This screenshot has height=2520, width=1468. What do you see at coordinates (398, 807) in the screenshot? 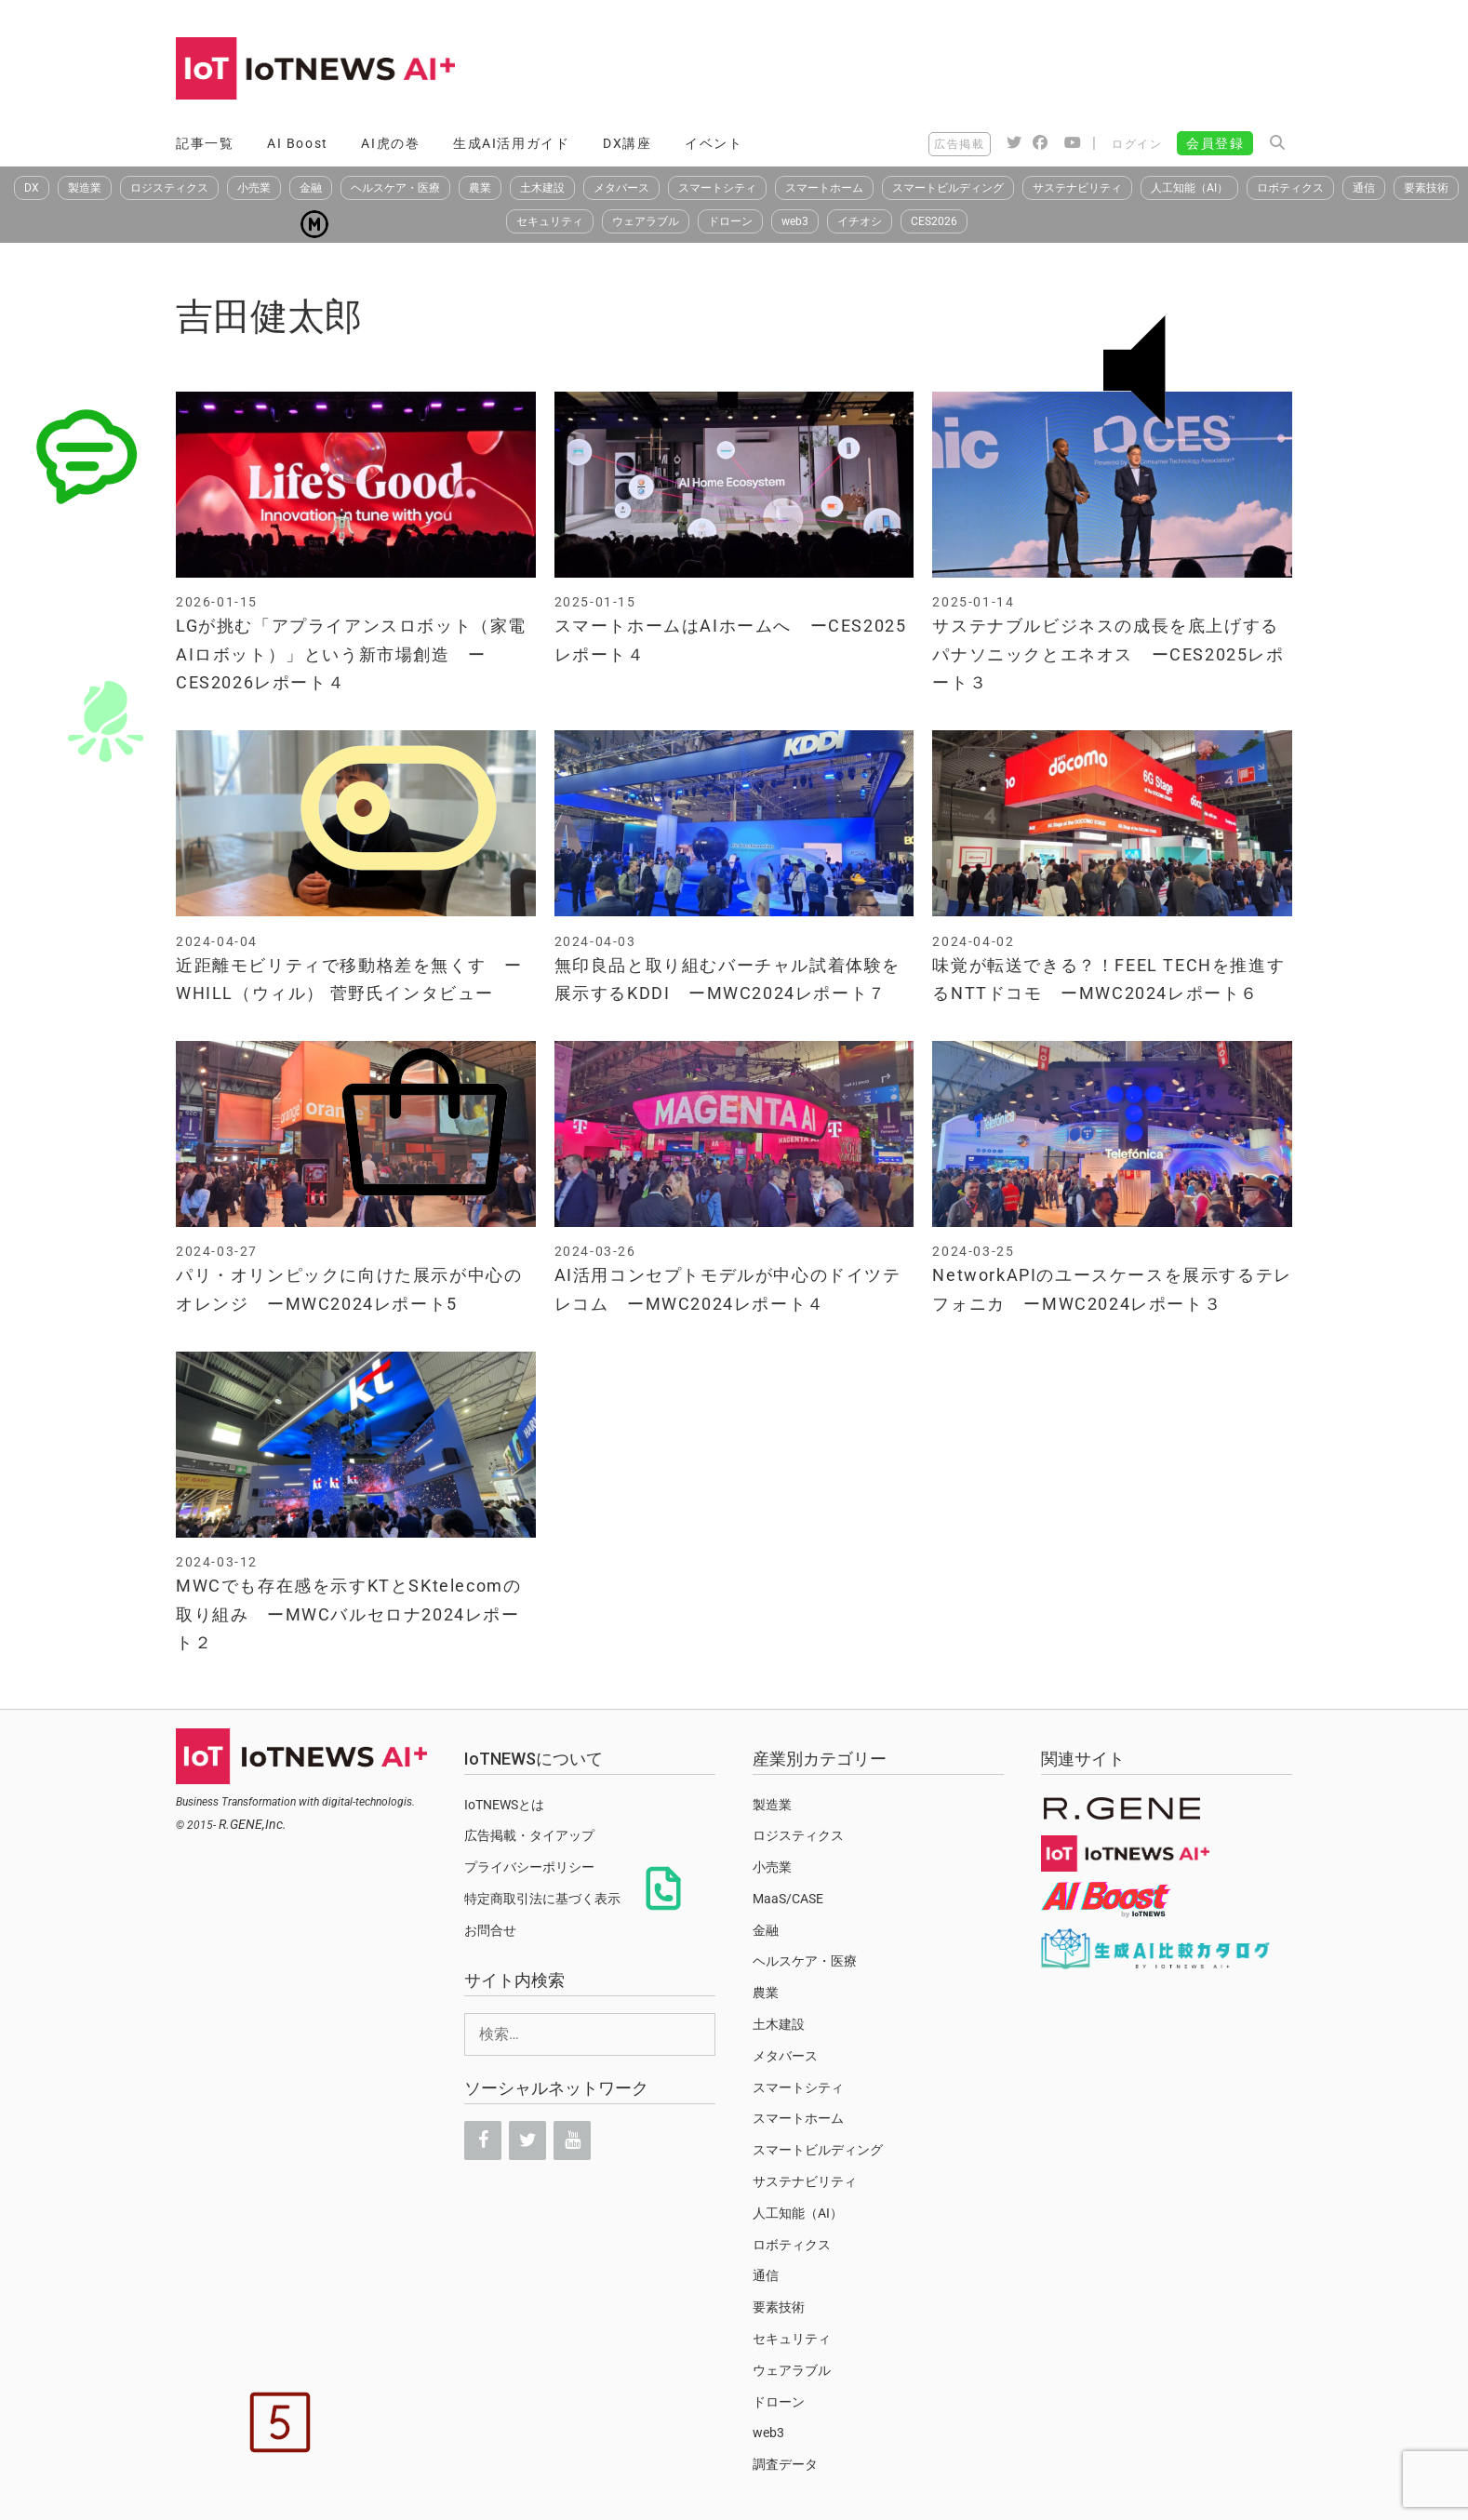
I see `toggle switch in off position` at bounding box center [398, 807].